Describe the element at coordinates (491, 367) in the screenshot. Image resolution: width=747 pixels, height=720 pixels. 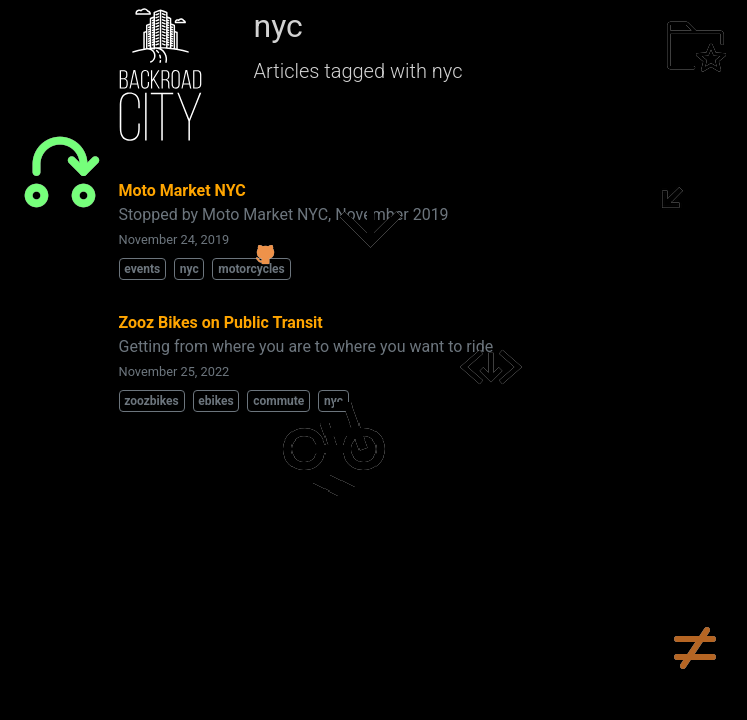
I see `download source code or script files` at that location.